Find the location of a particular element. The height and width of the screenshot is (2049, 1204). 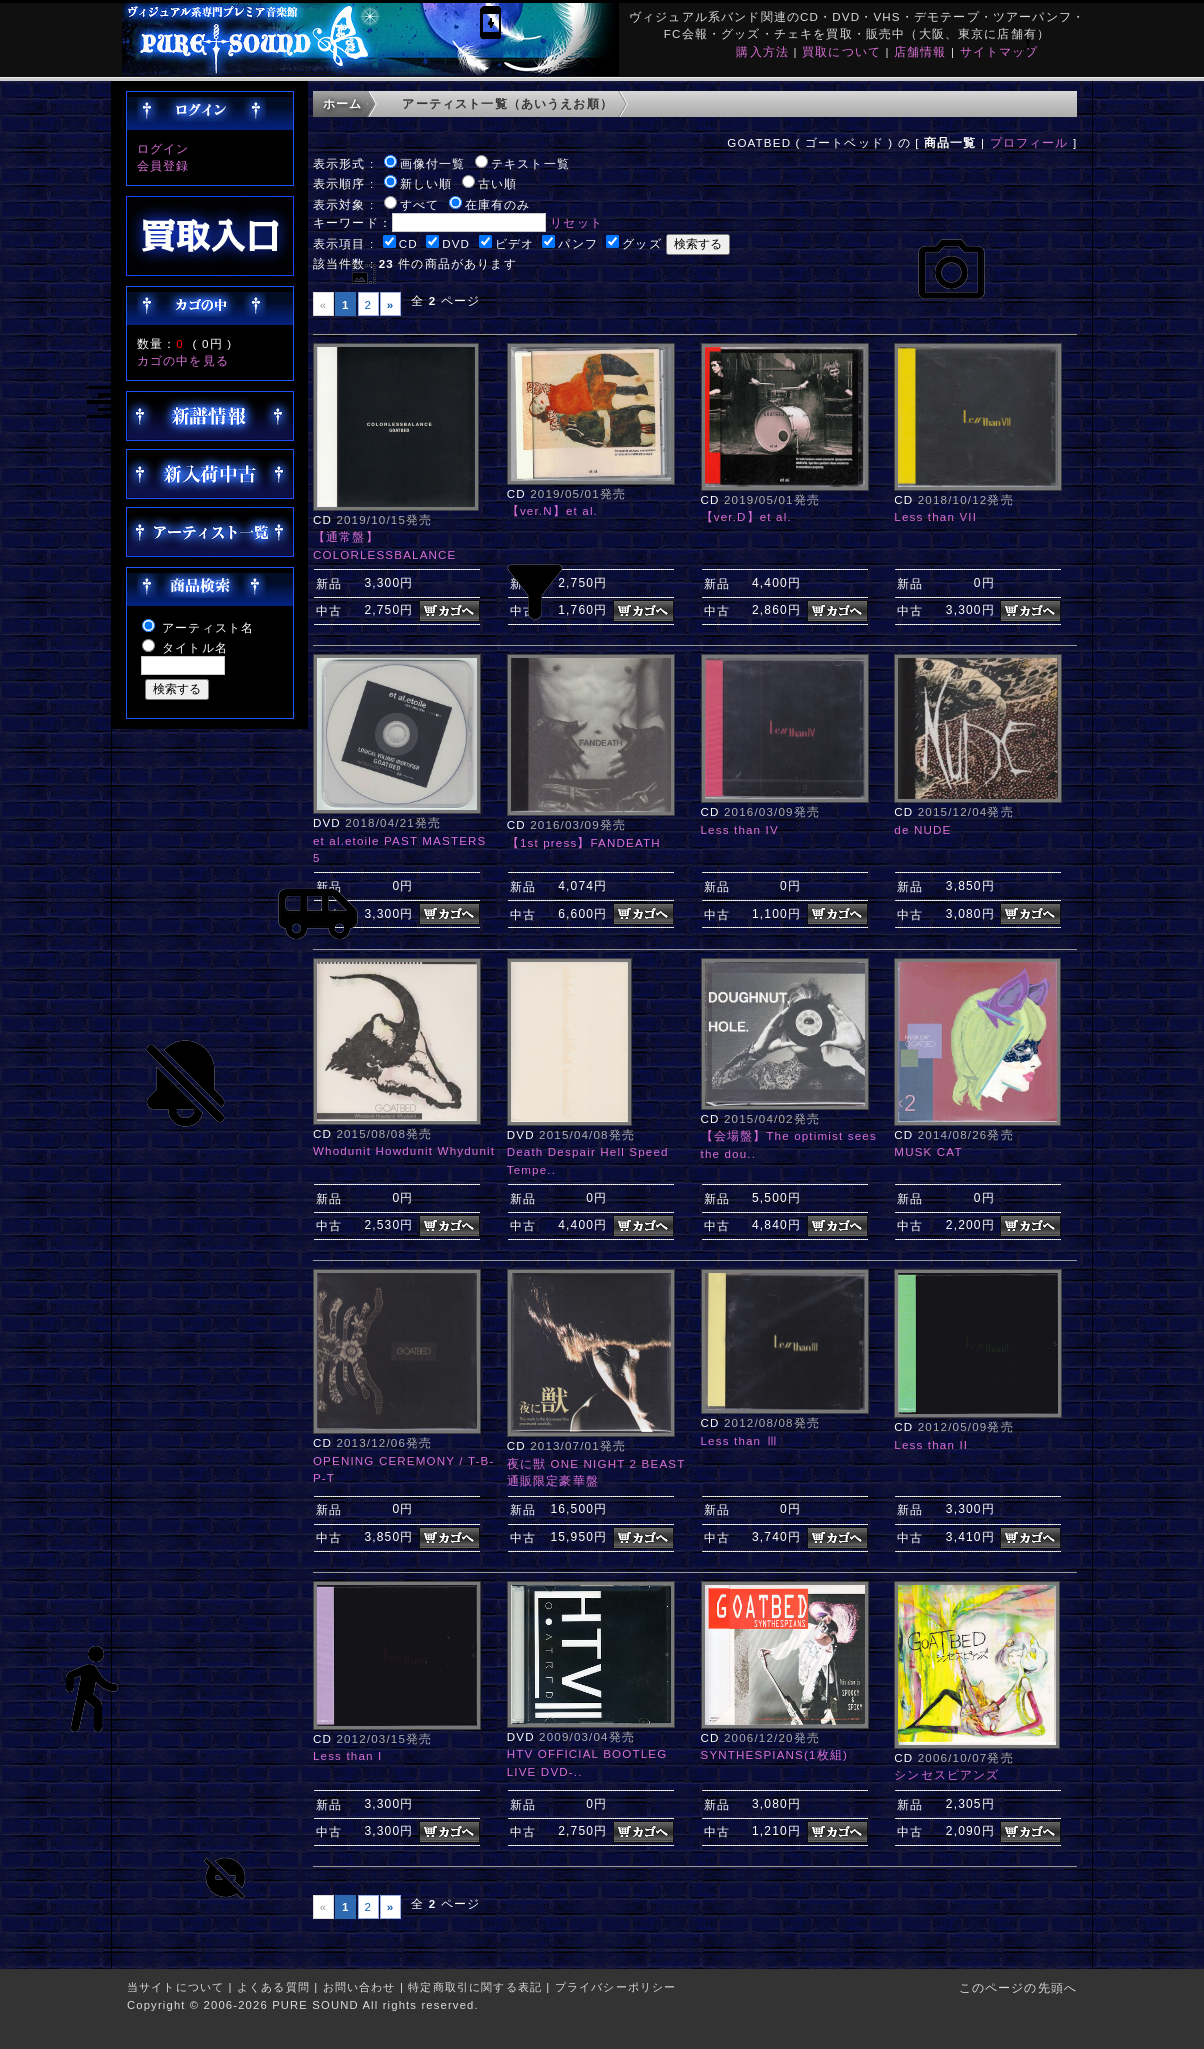

merge multiple calls into a conference call is located at coordinates (1028, 45).